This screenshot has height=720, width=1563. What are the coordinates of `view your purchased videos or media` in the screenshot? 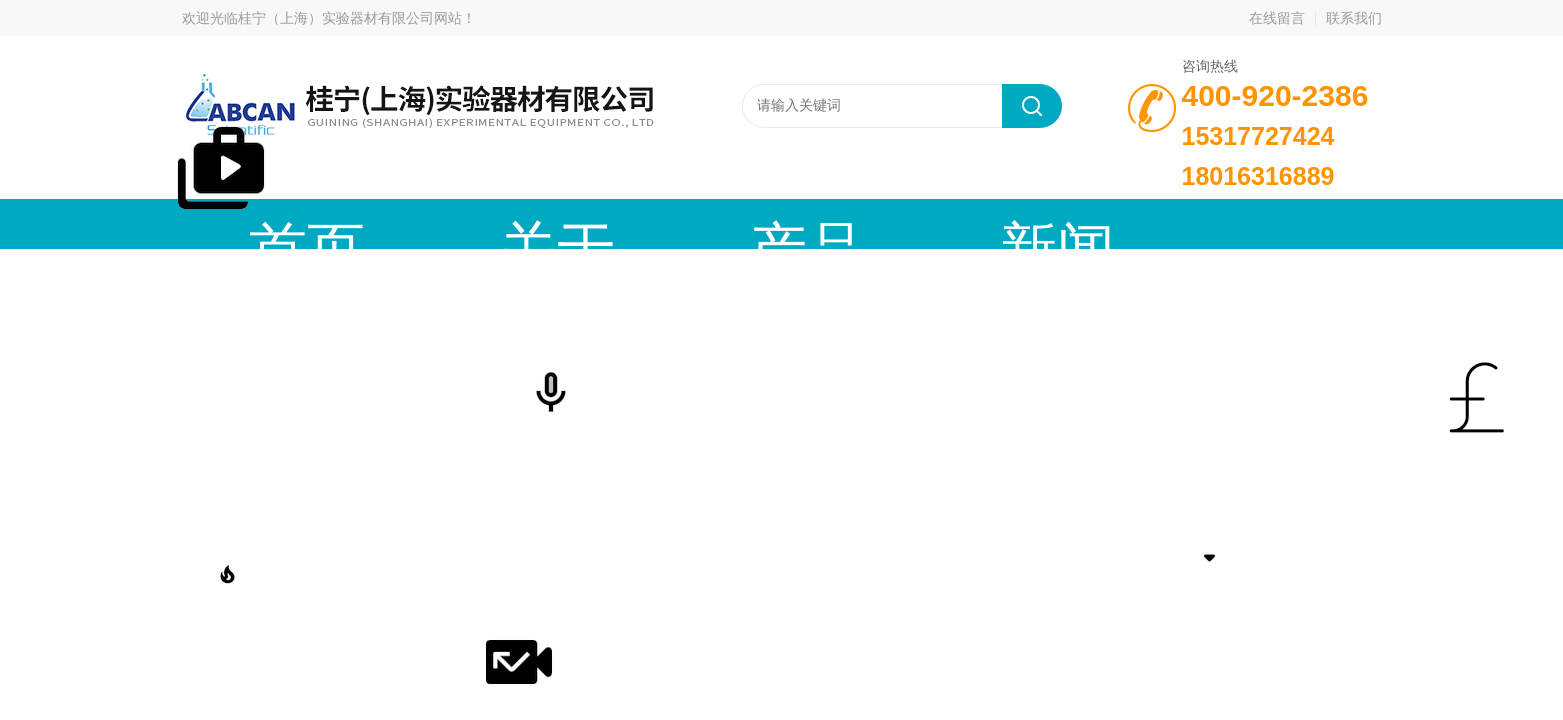 It's located at (221, 170).